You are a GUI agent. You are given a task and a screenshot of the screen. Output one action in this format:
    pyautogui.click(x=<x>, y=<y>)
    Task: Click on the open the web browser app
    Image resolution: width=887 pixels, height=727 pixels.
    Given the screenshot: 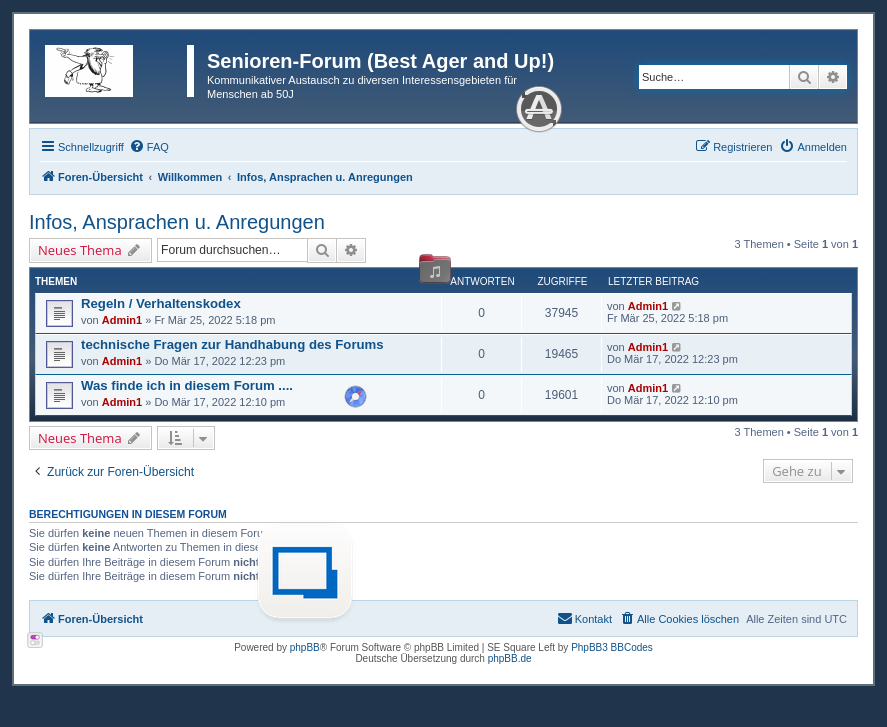 What is the action you would take?
    pyautogui.click(x=355, y=396)
    